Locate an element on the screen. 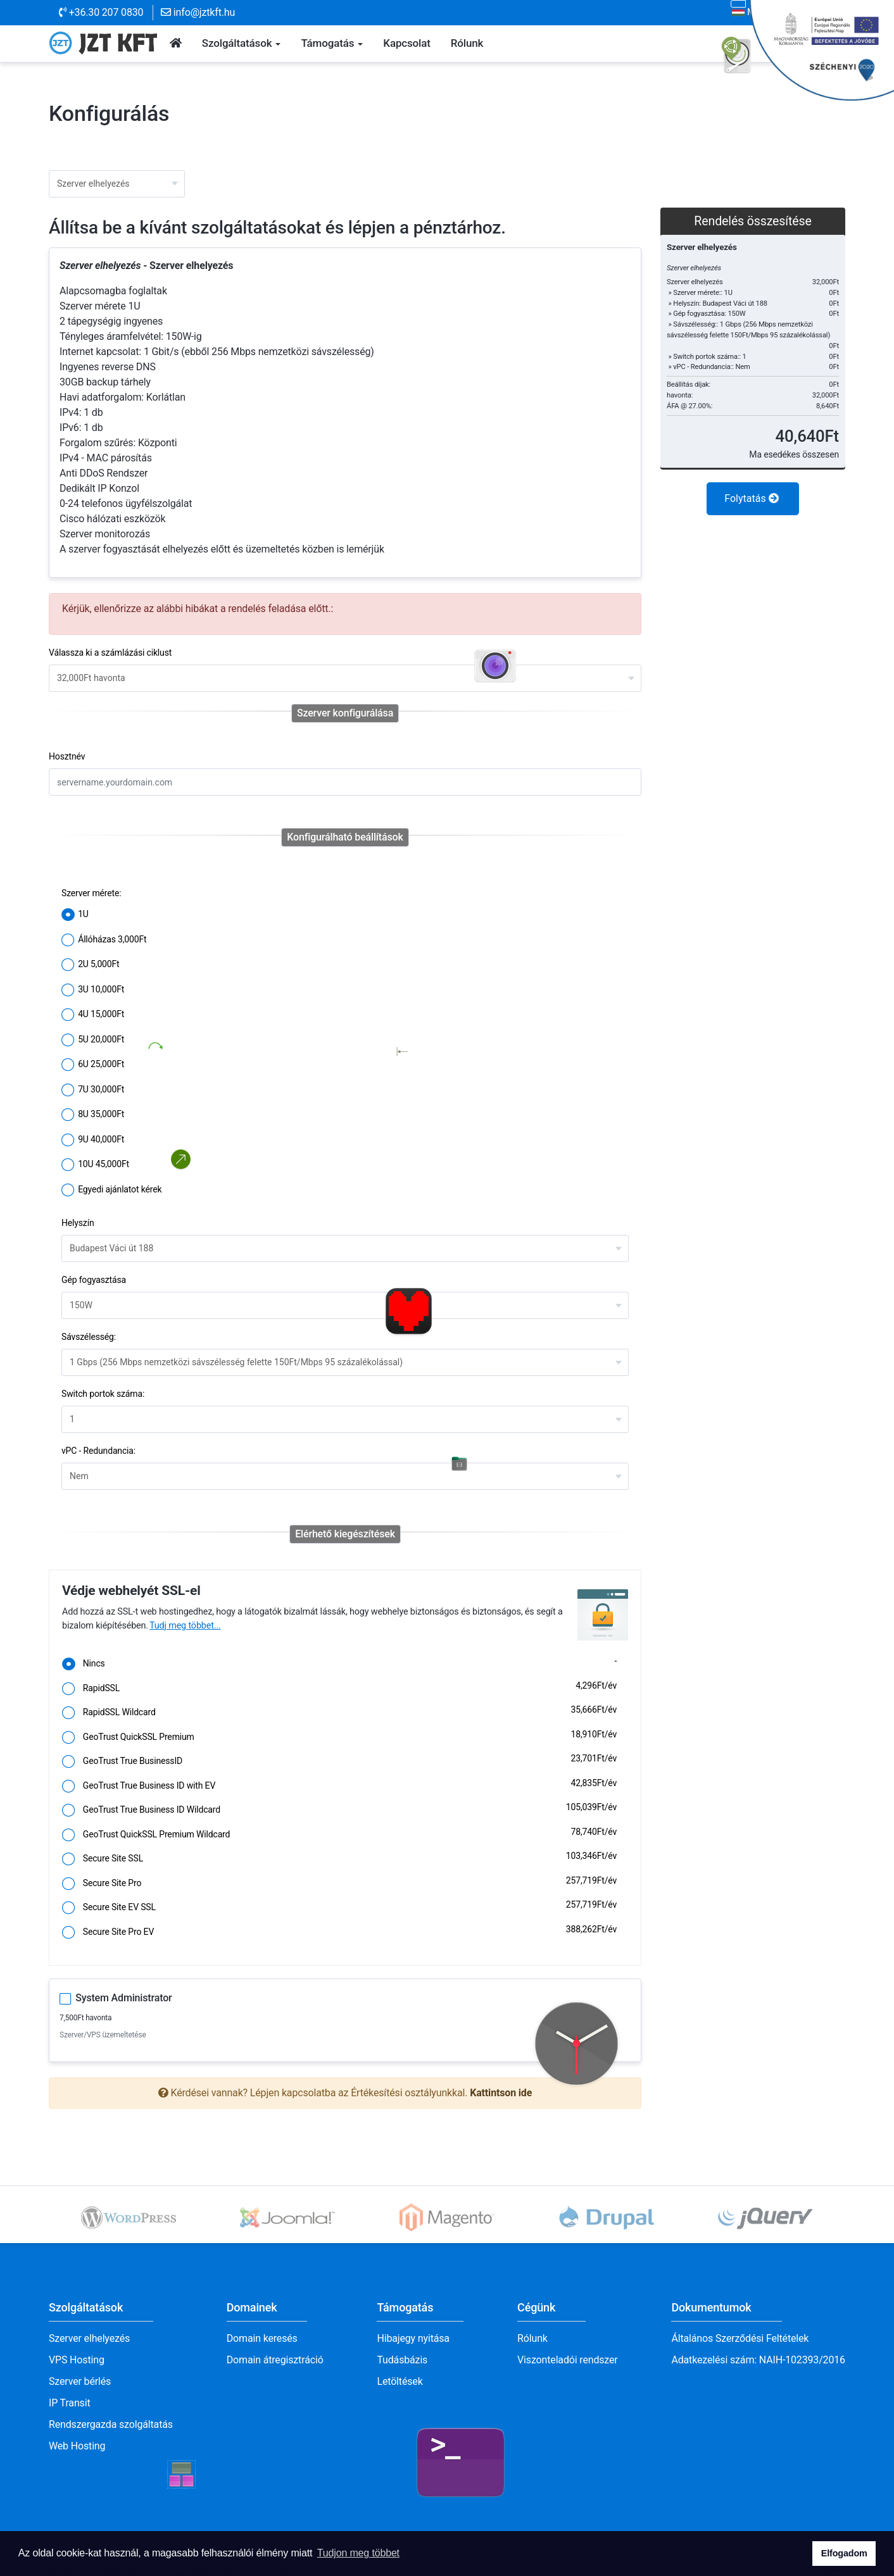  select all items in the current view is located at coordinates (181, 2474).